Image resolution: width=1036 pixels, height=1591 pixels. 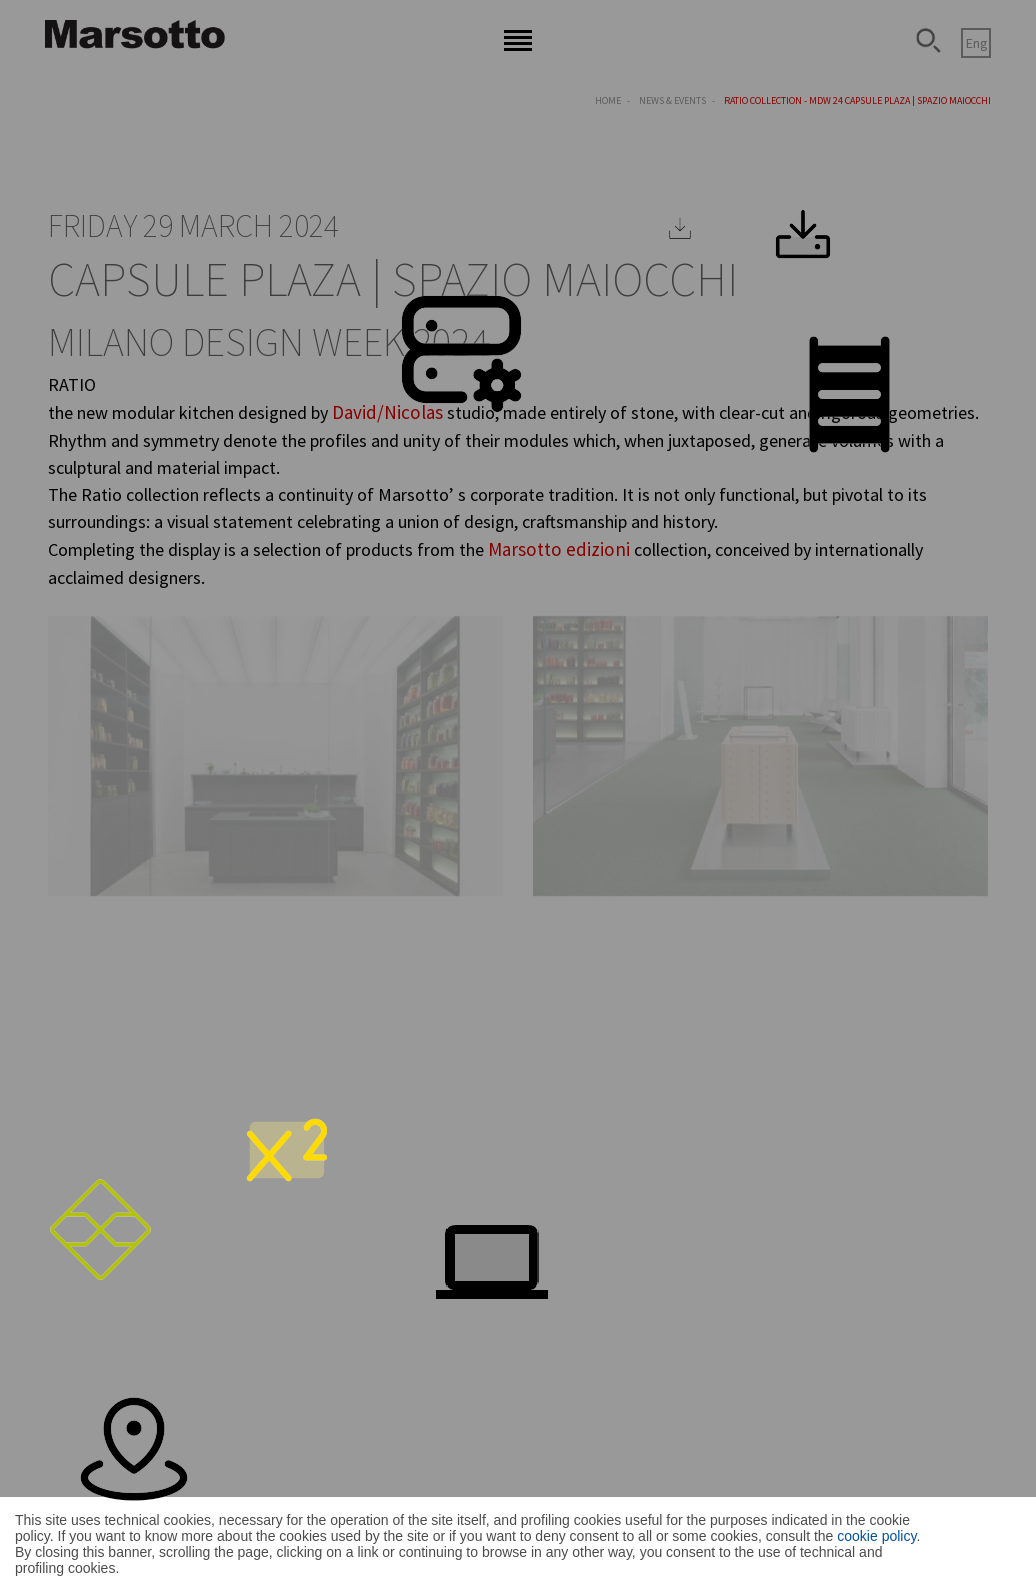 I want to click on view location area or region, so click(x=134, y=1451).